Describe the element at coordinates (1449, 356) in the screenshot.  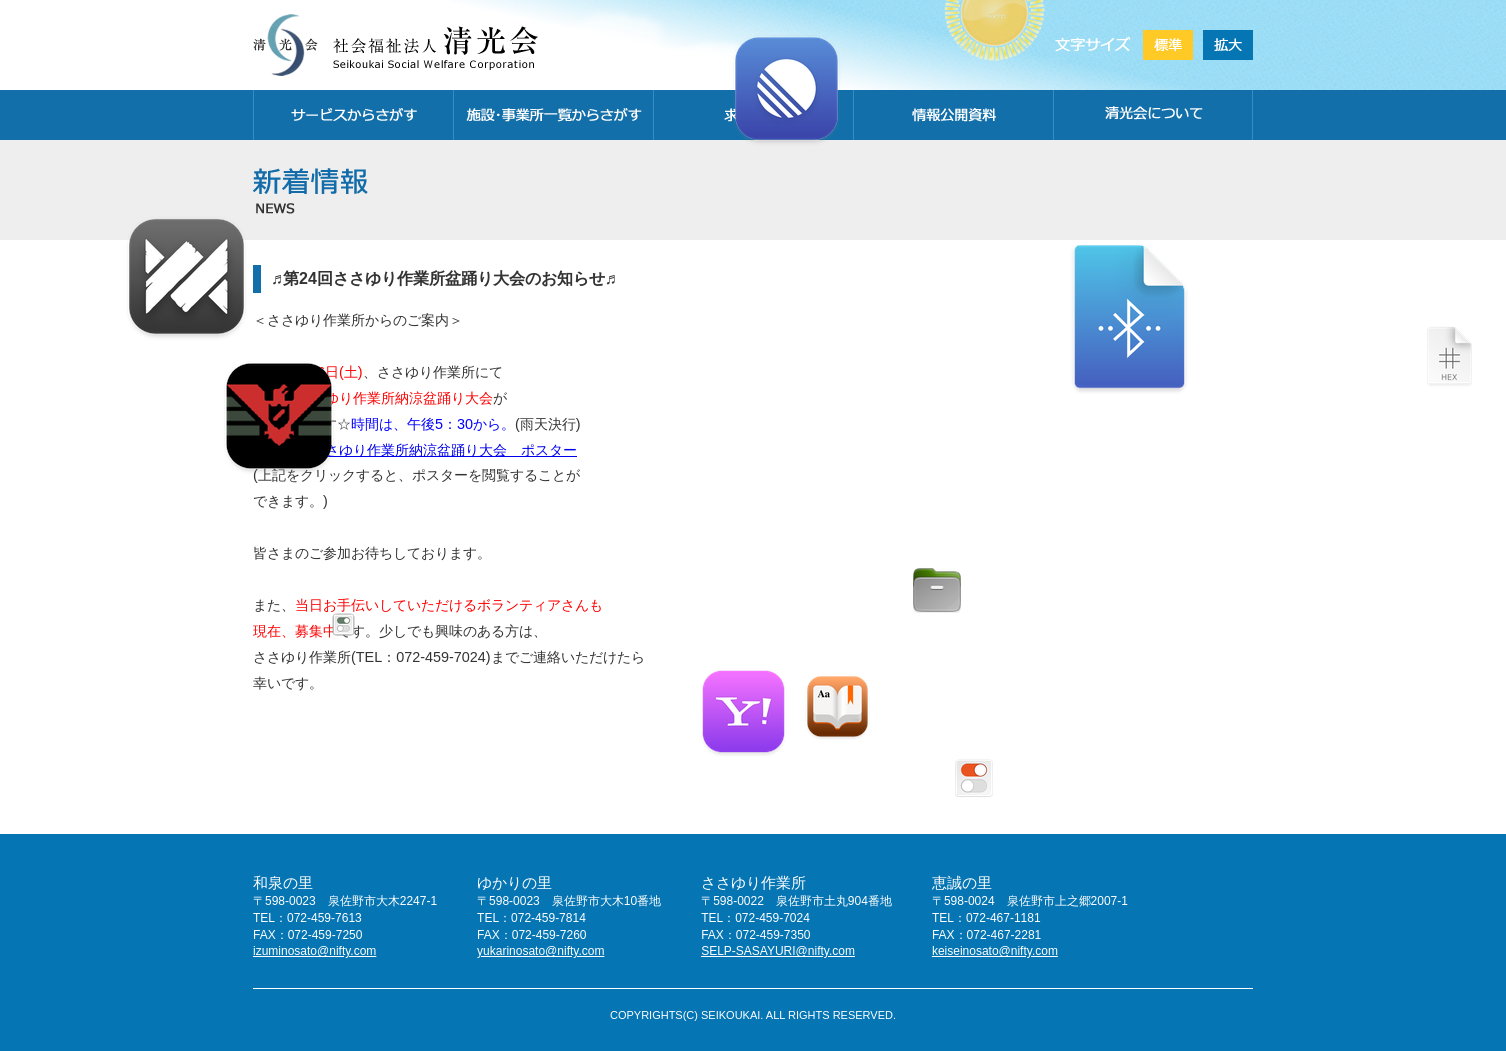
I see `open a hexadecimal data file` at that location.